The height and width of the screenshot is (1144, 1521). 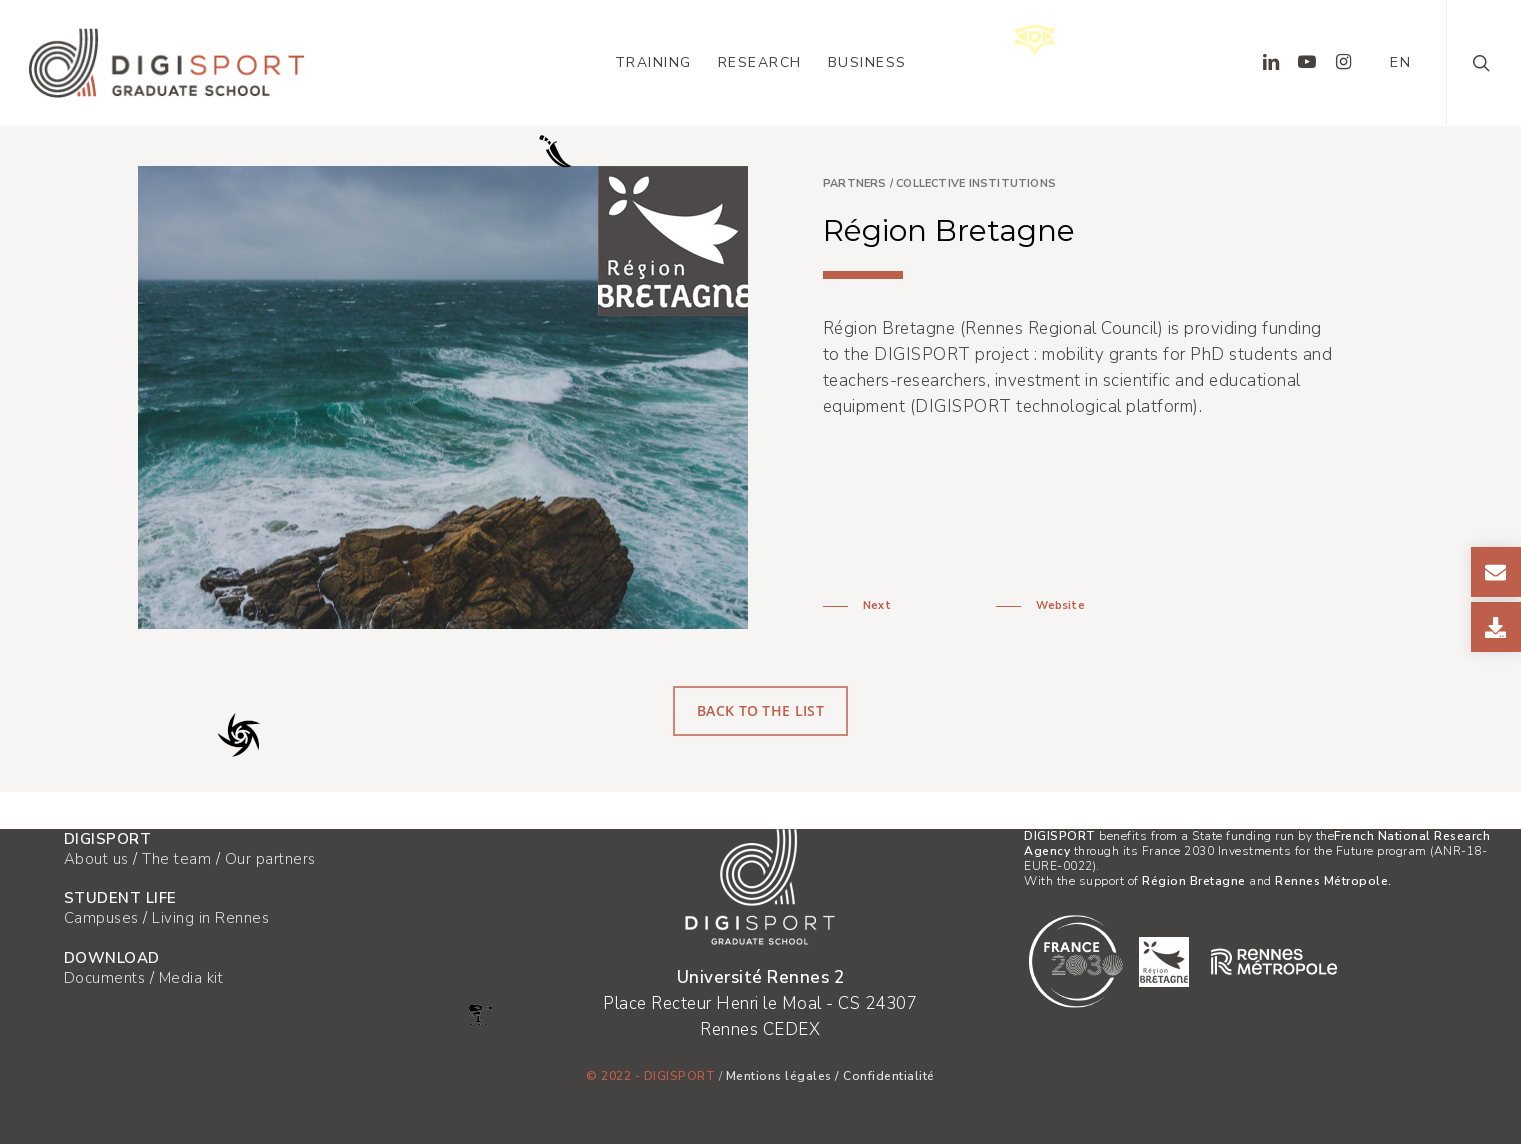 I want to click on deploy tesla turret defense unit, so click(x=480, y=1013).